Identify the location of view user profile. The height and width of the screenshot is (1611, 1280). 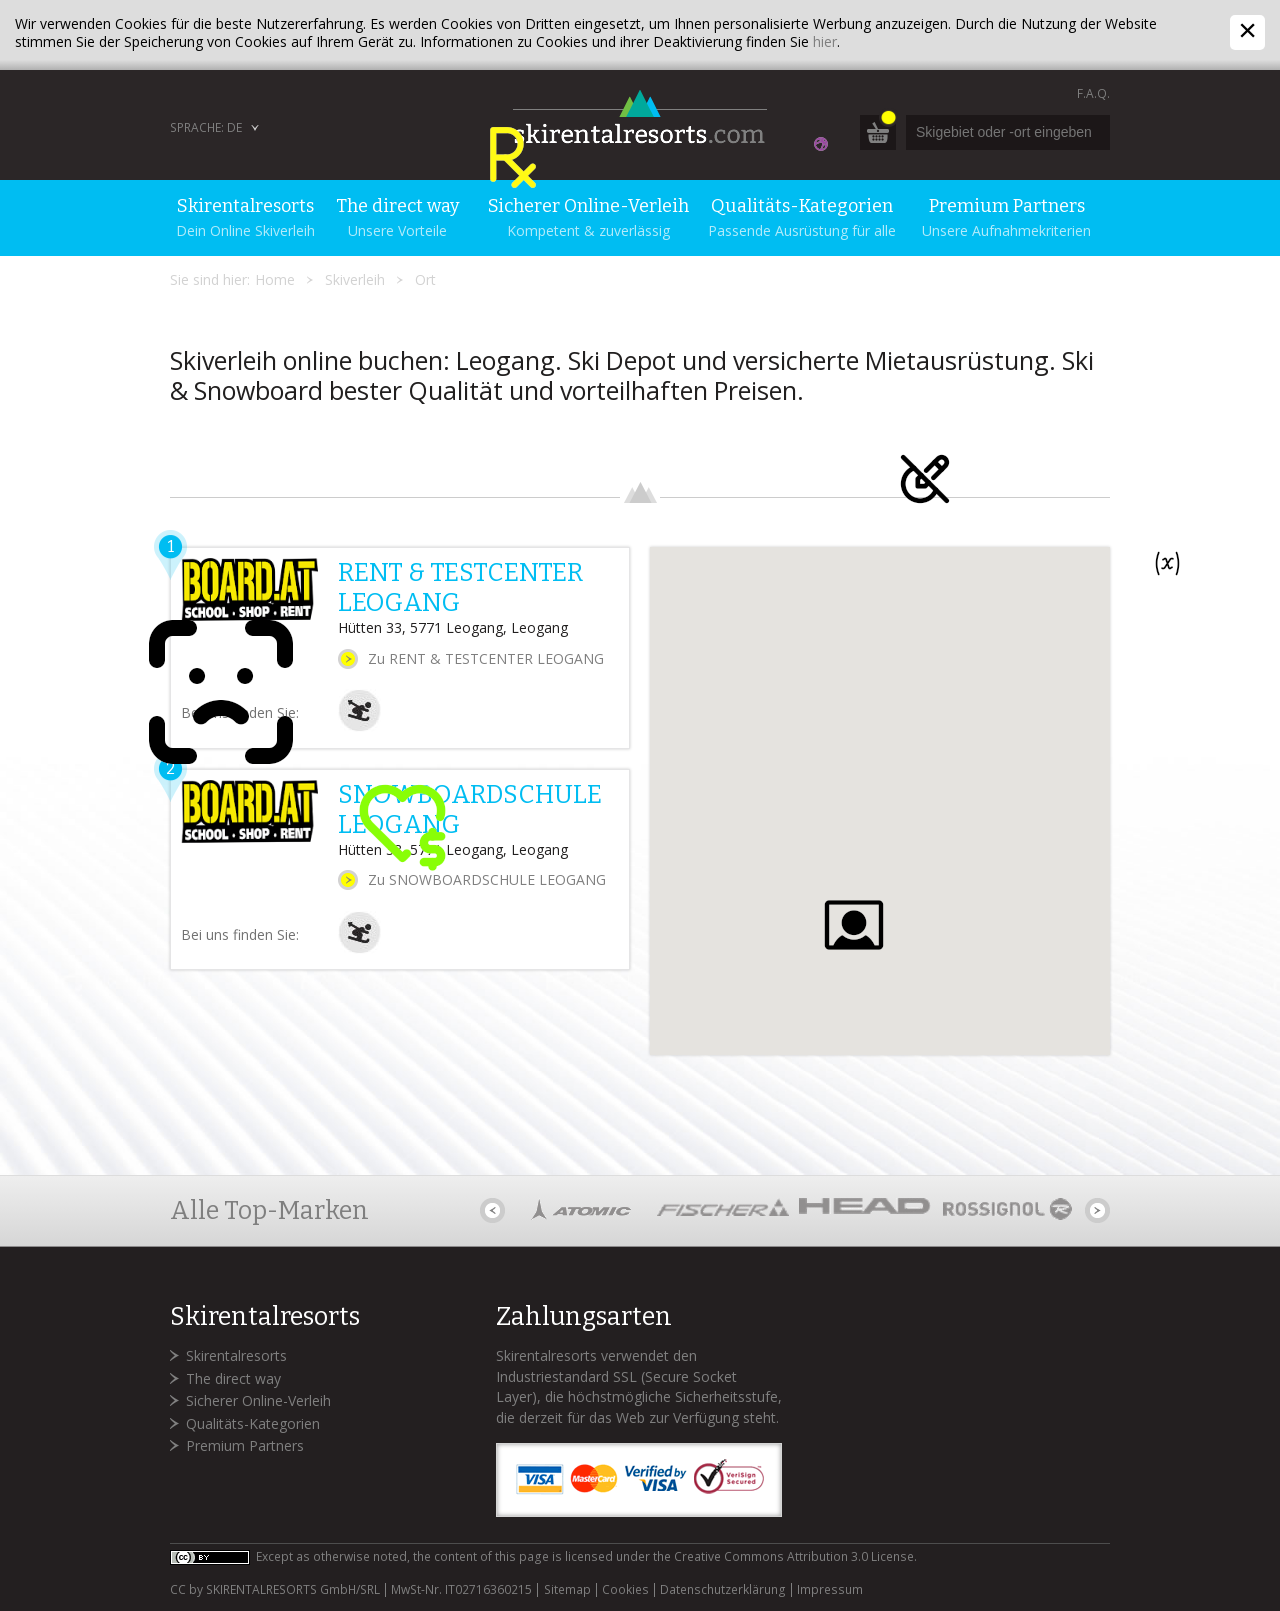
(854, 925).